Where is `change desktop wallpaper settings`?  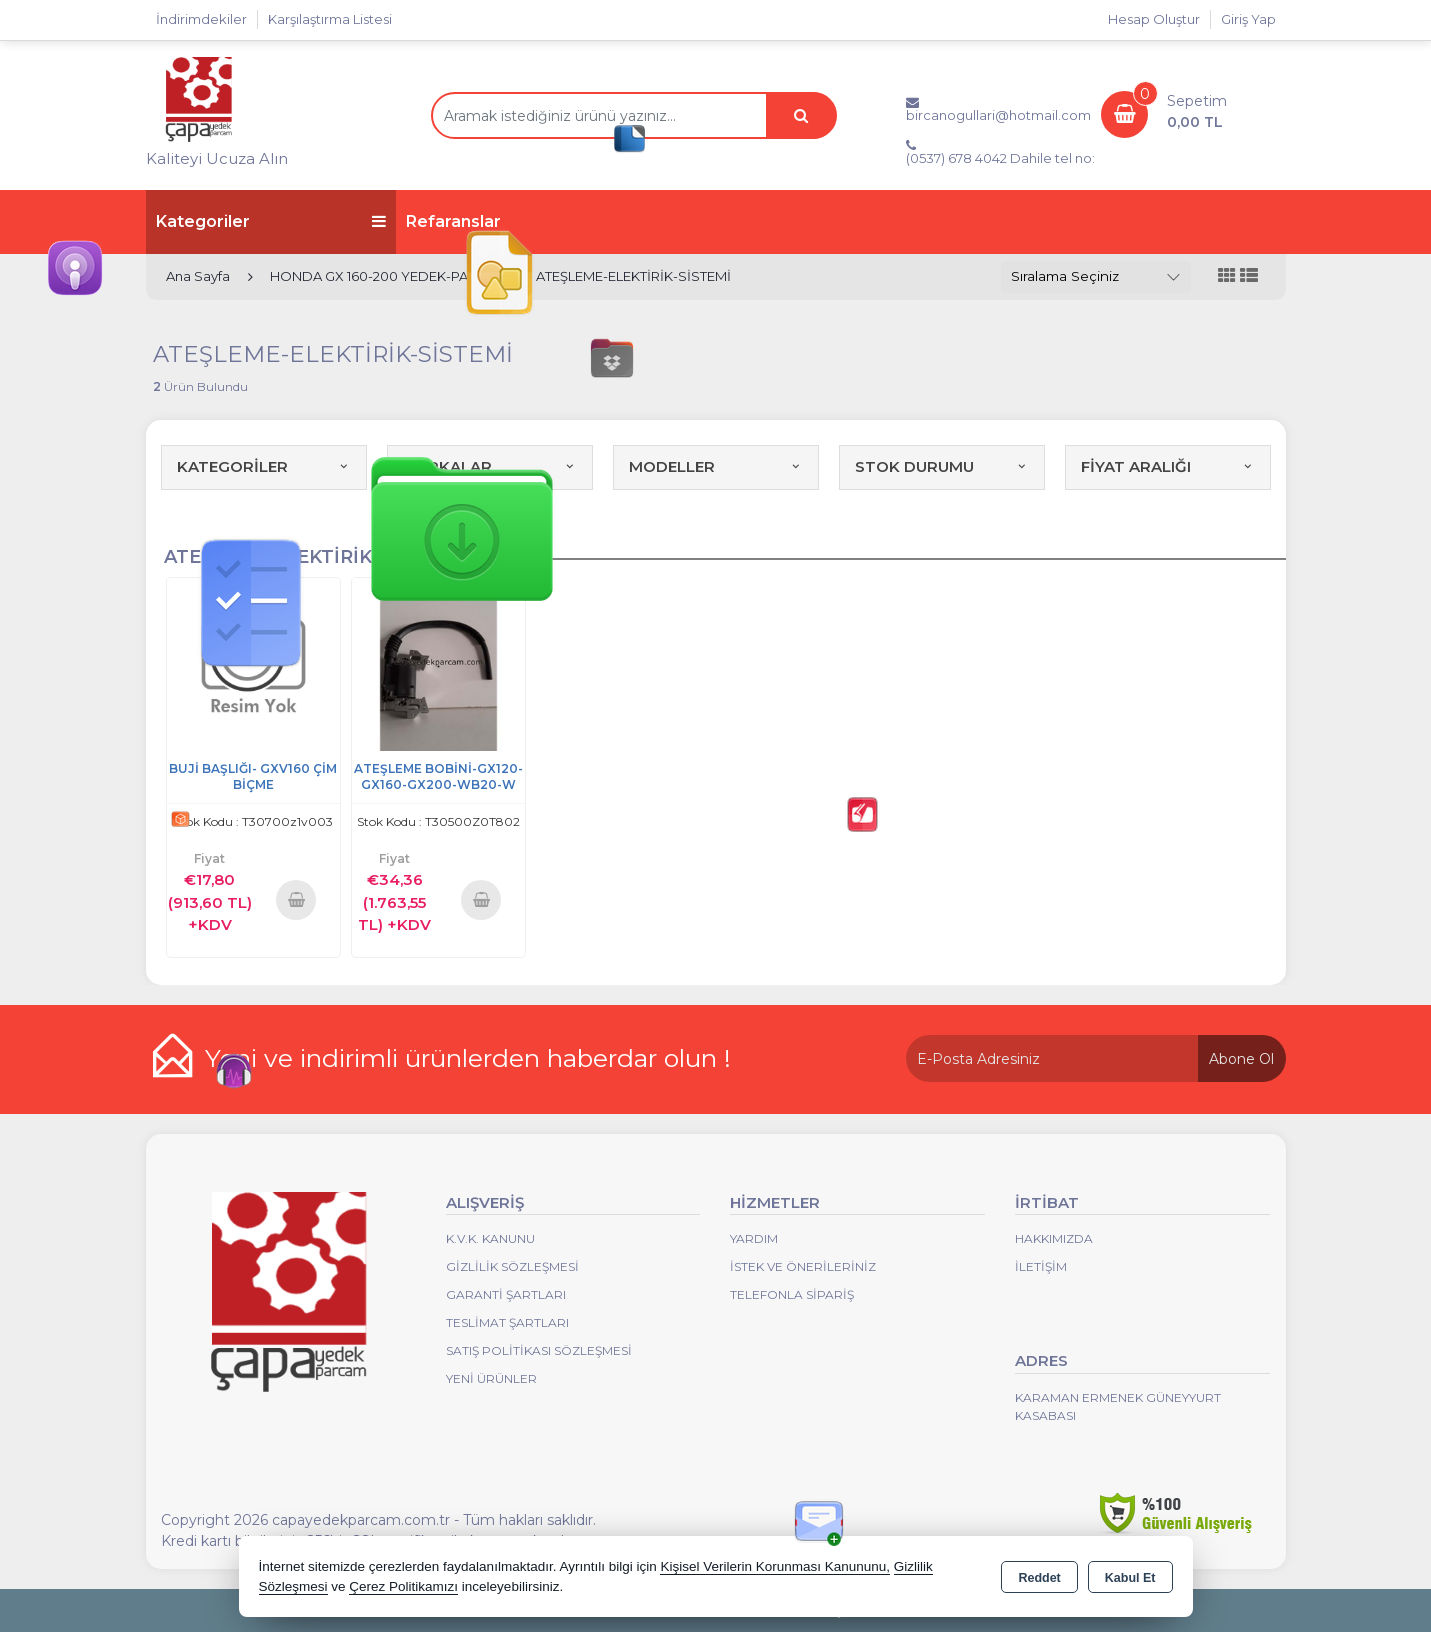 change desktop wallpaper settings is located at coordinates (629, 137).